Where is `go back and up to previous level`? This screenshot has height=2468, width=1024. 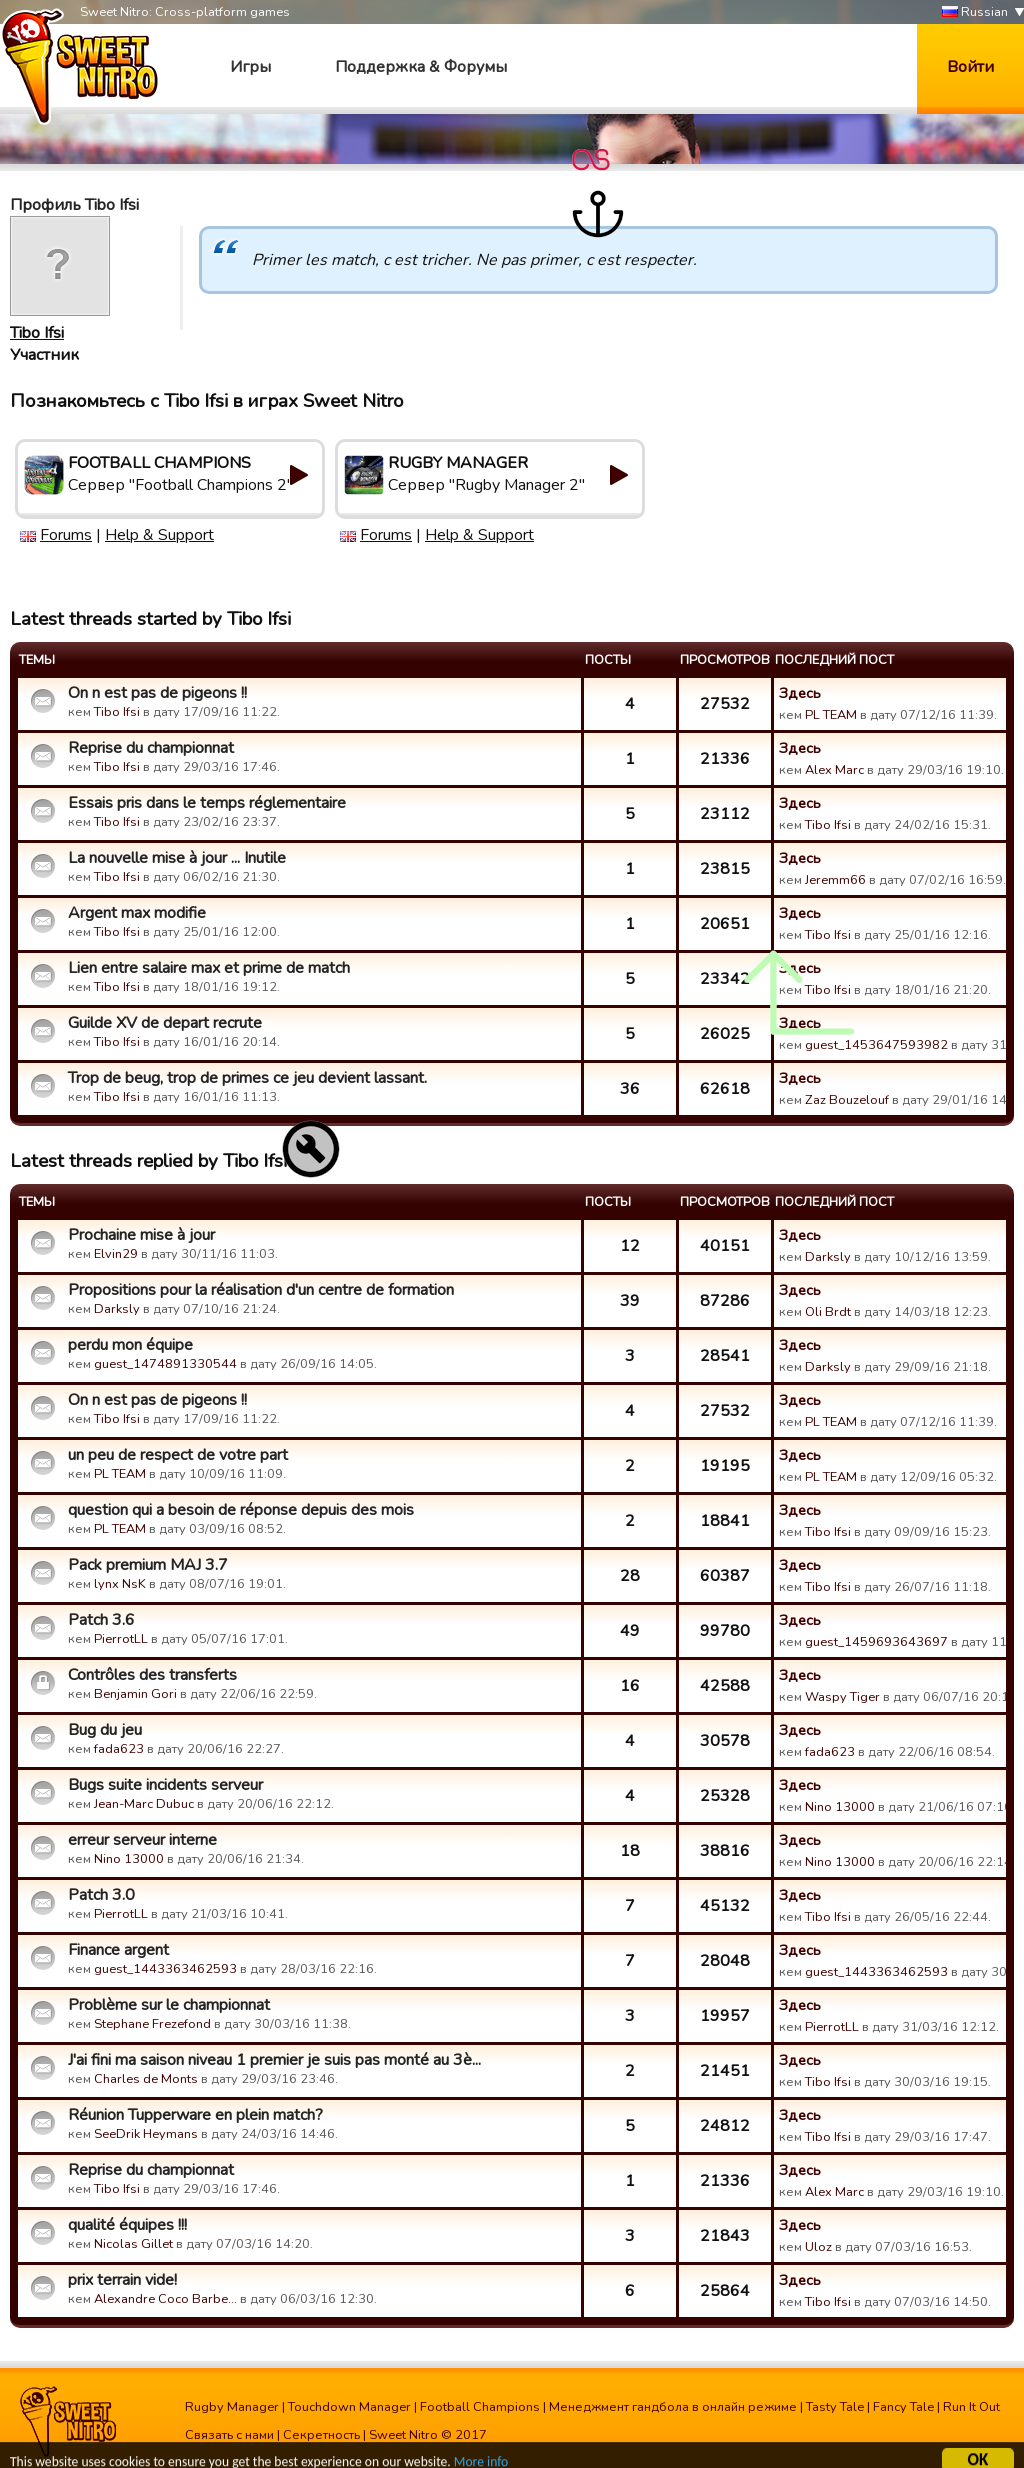
go back and up to previous level is located at coordinates (795, 997).